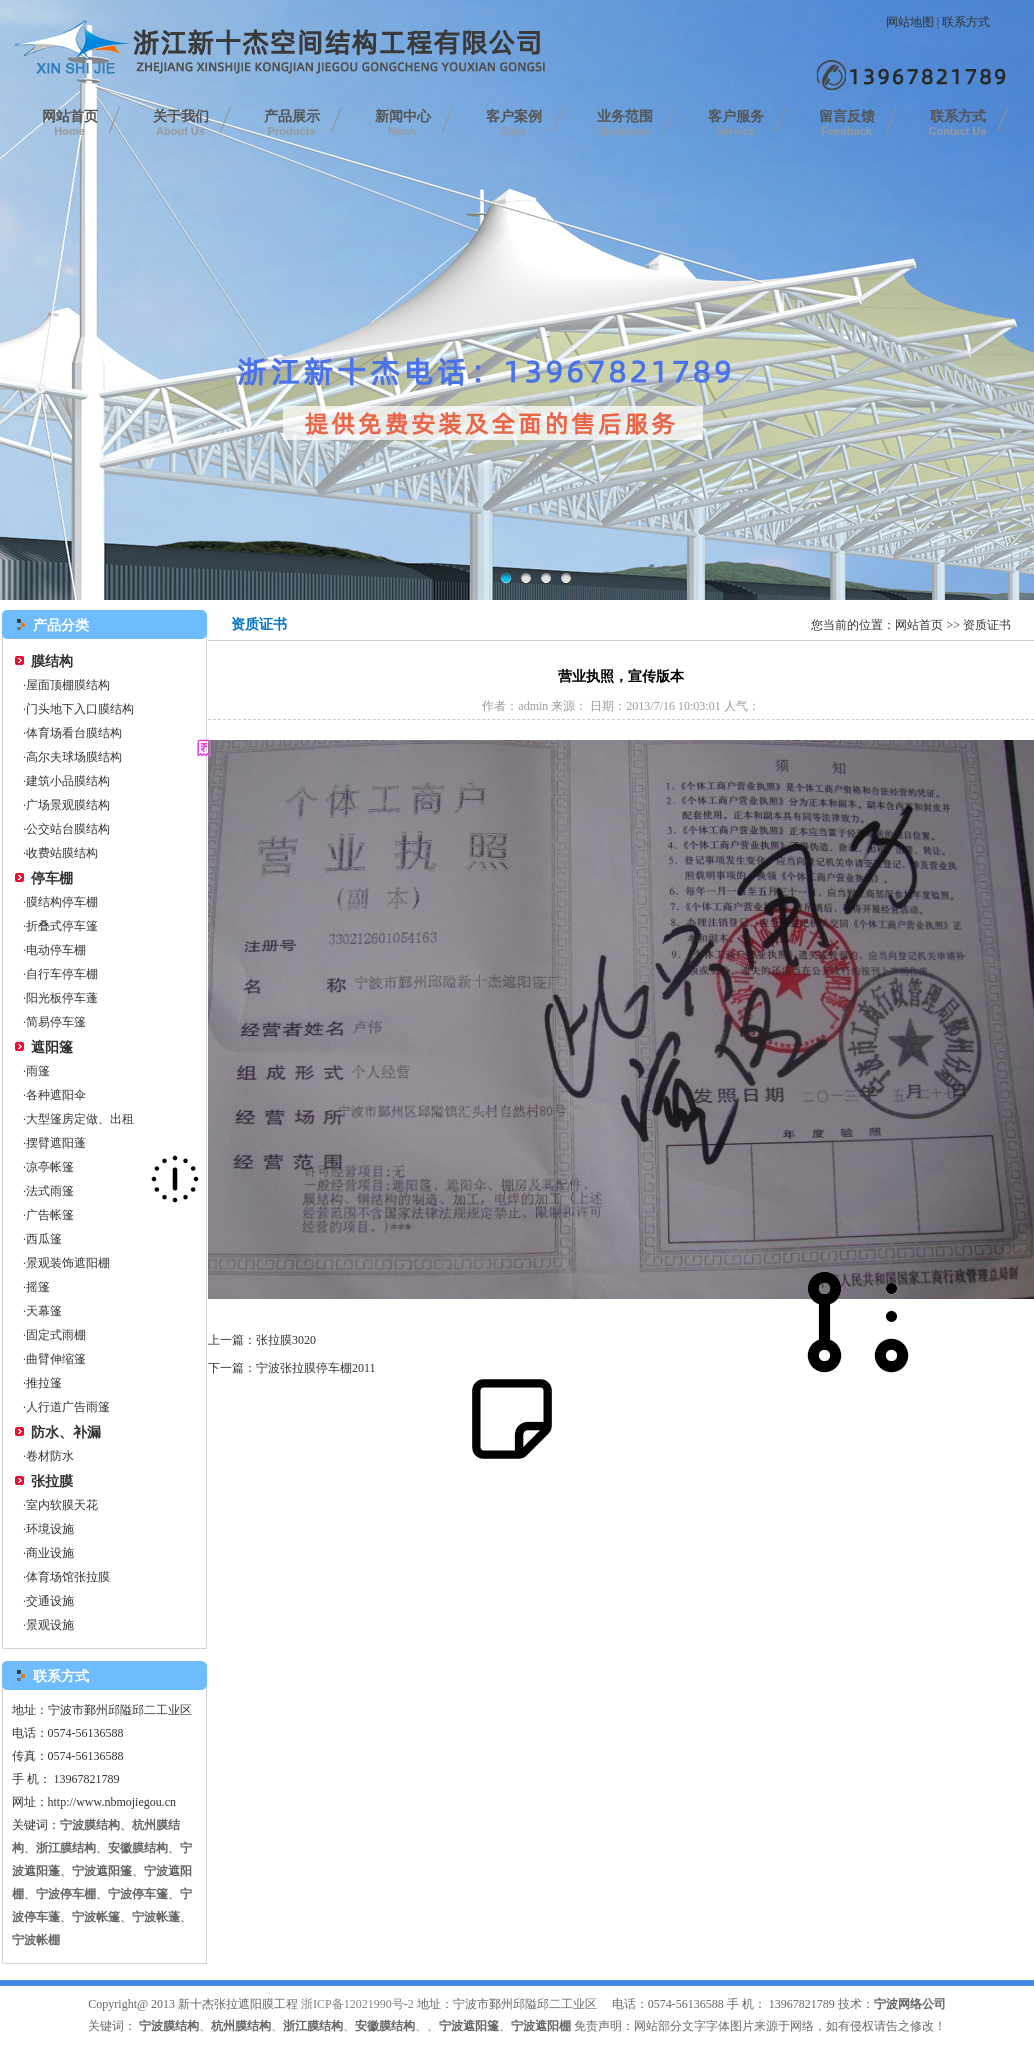 The image size is (1034, 2071). I want to click on view additional information or details, so click(175, 1179).